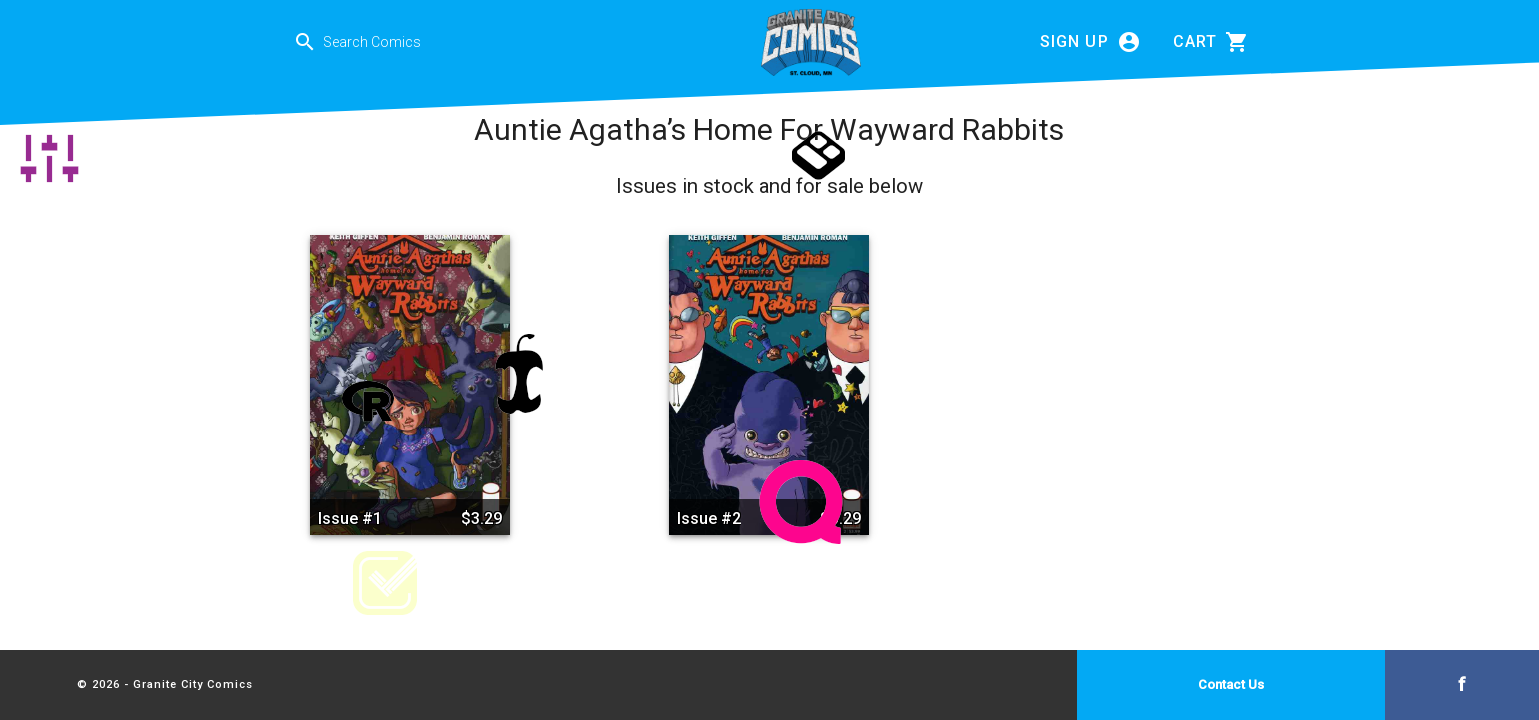 This screenshot has width=1539, height=720. I want to click on nf-core bioinformatics workflow community logo, so click(519, 374).